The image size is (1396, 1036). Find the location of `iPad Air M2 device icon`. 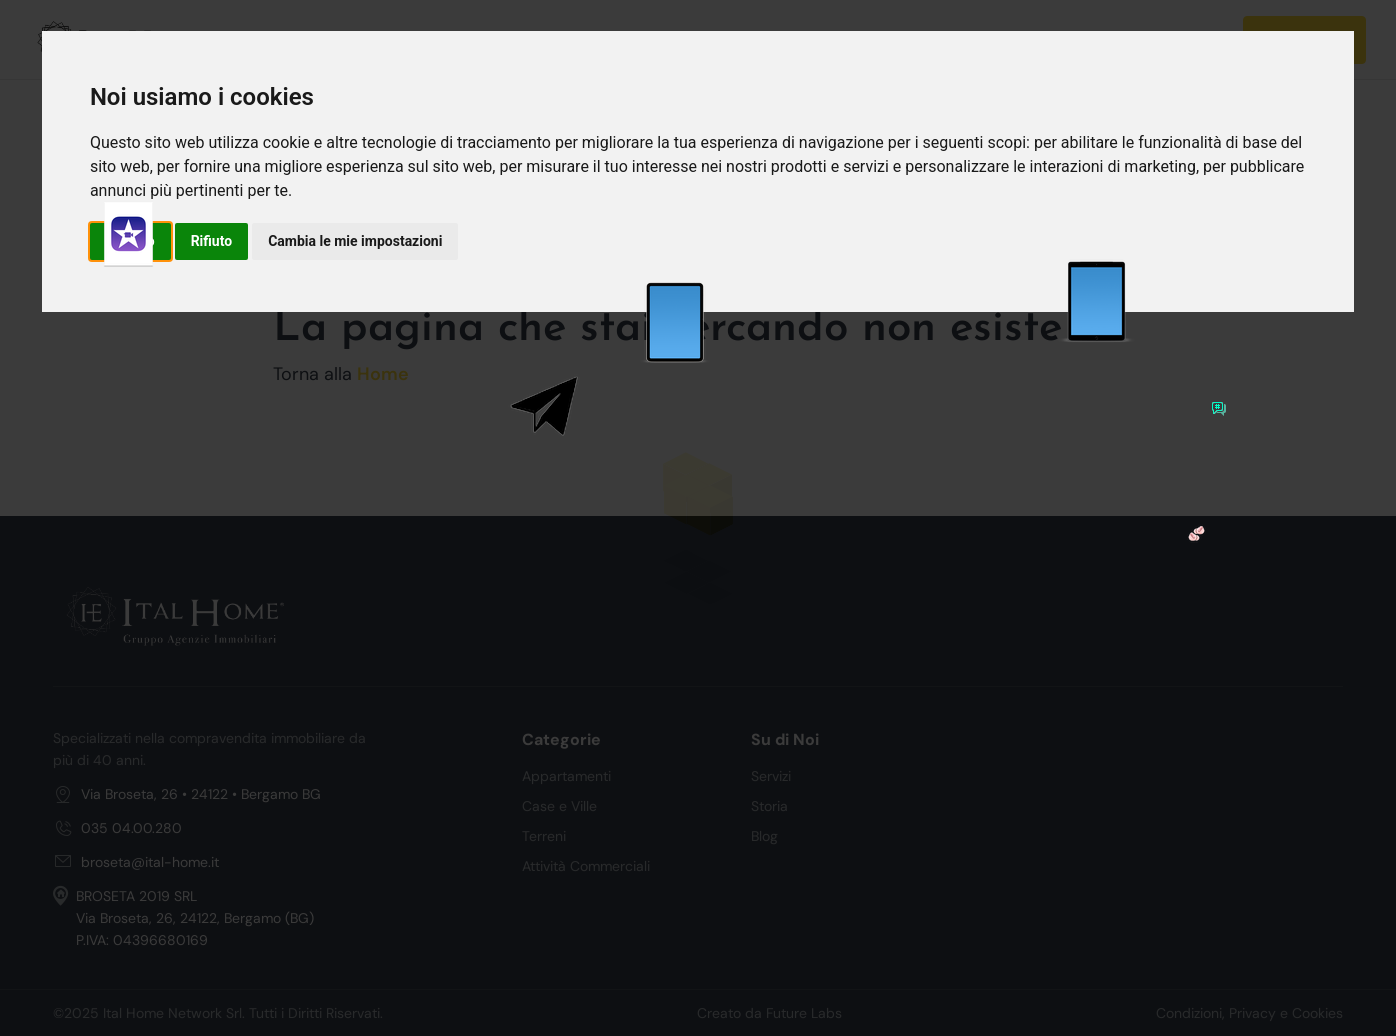

iPad Air M2 device icon is located at coordinates (675, 323).